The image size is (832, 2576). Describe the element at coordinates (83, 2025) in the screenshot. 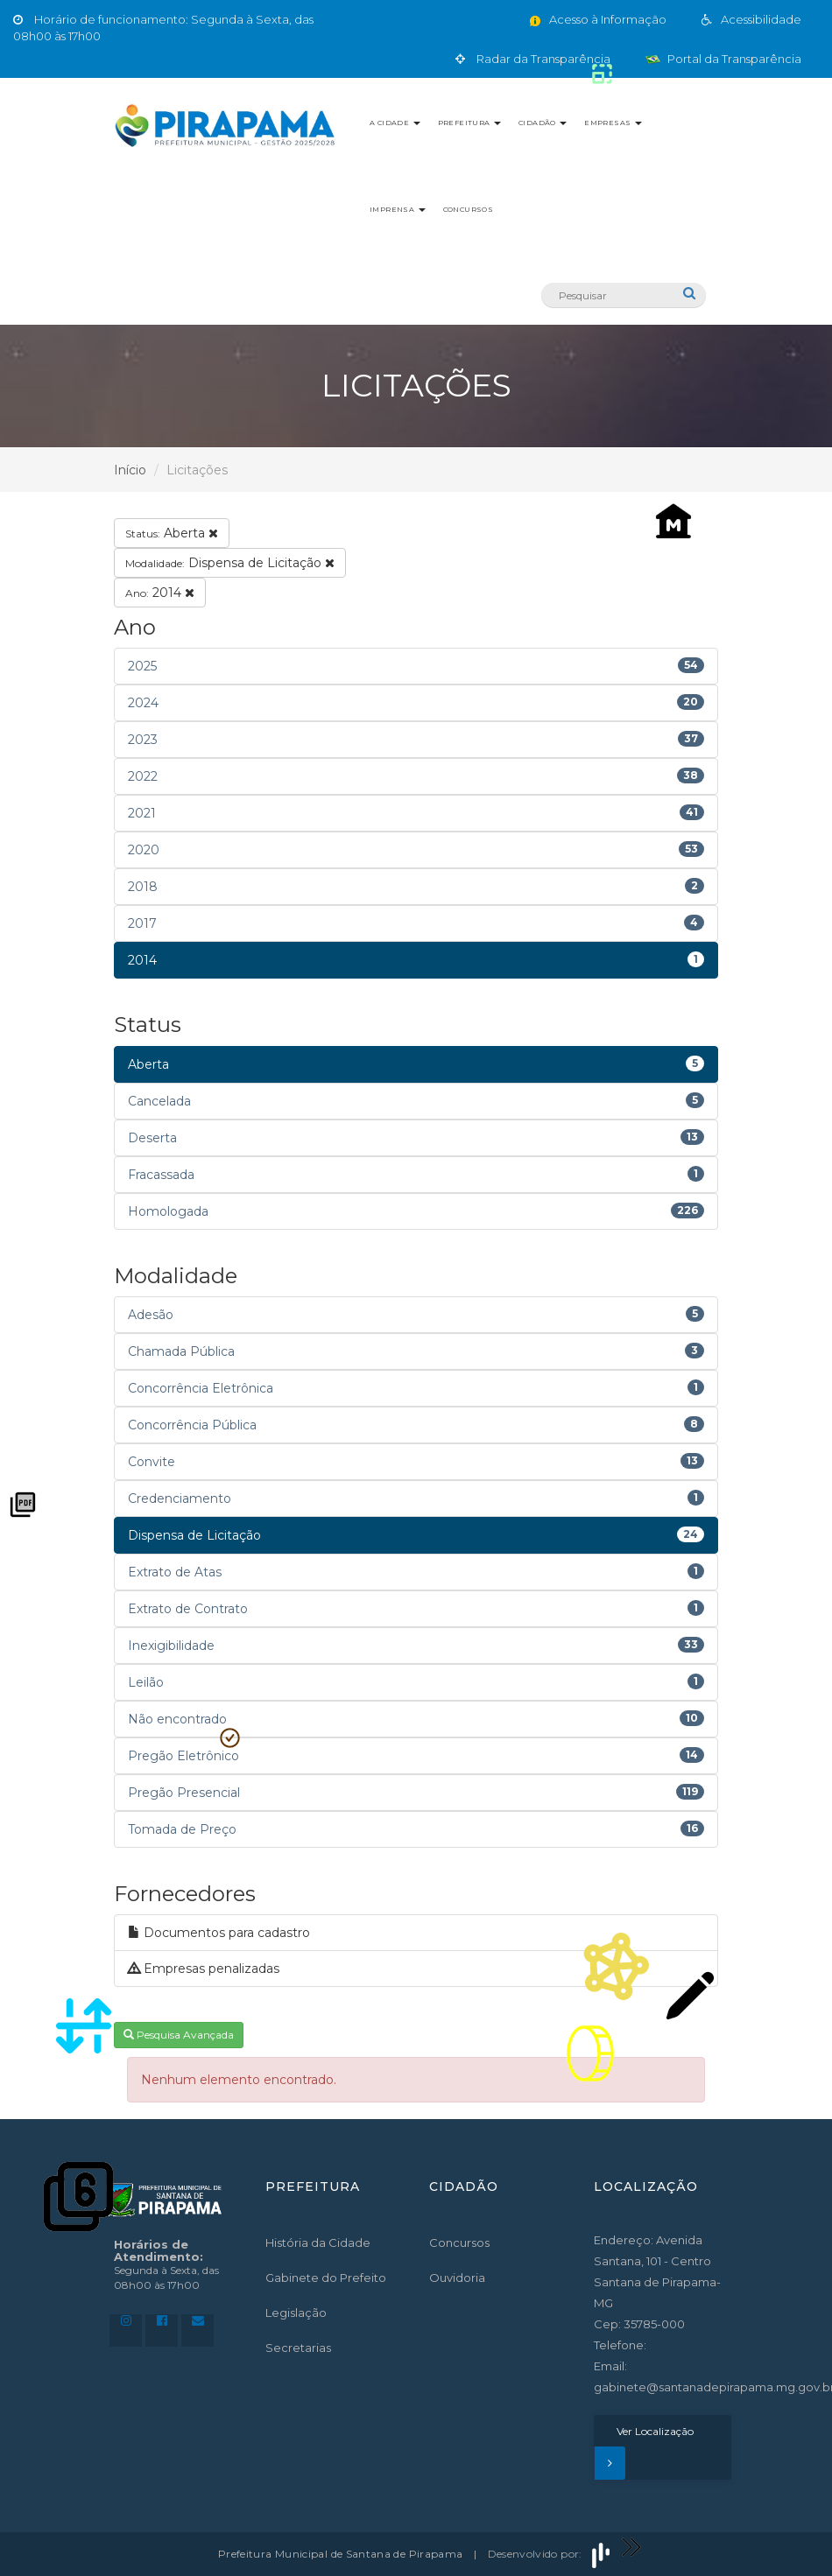

I see `swap or exchange items between two lists` at that location.